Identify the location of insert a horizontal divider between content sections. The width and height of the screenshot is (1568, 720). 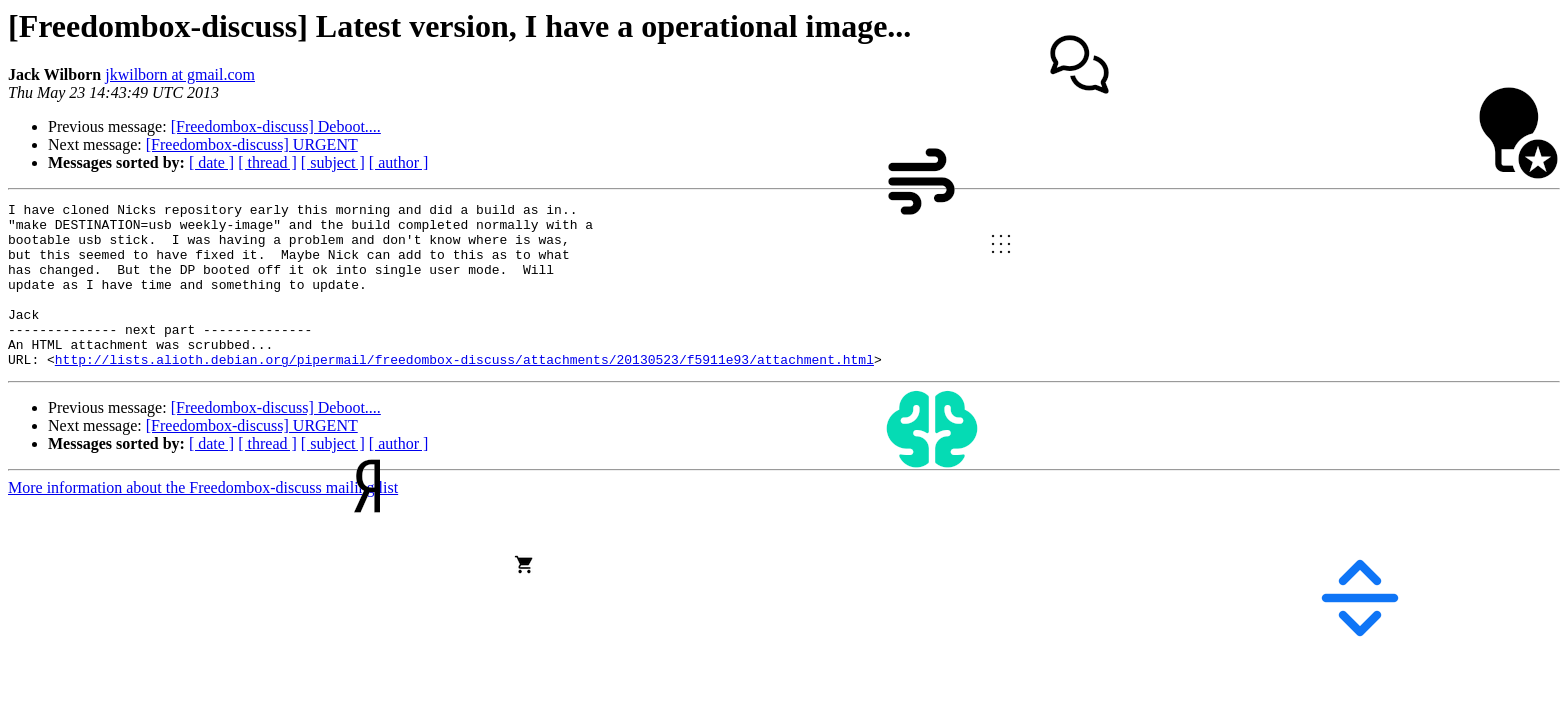
(1360, 598).